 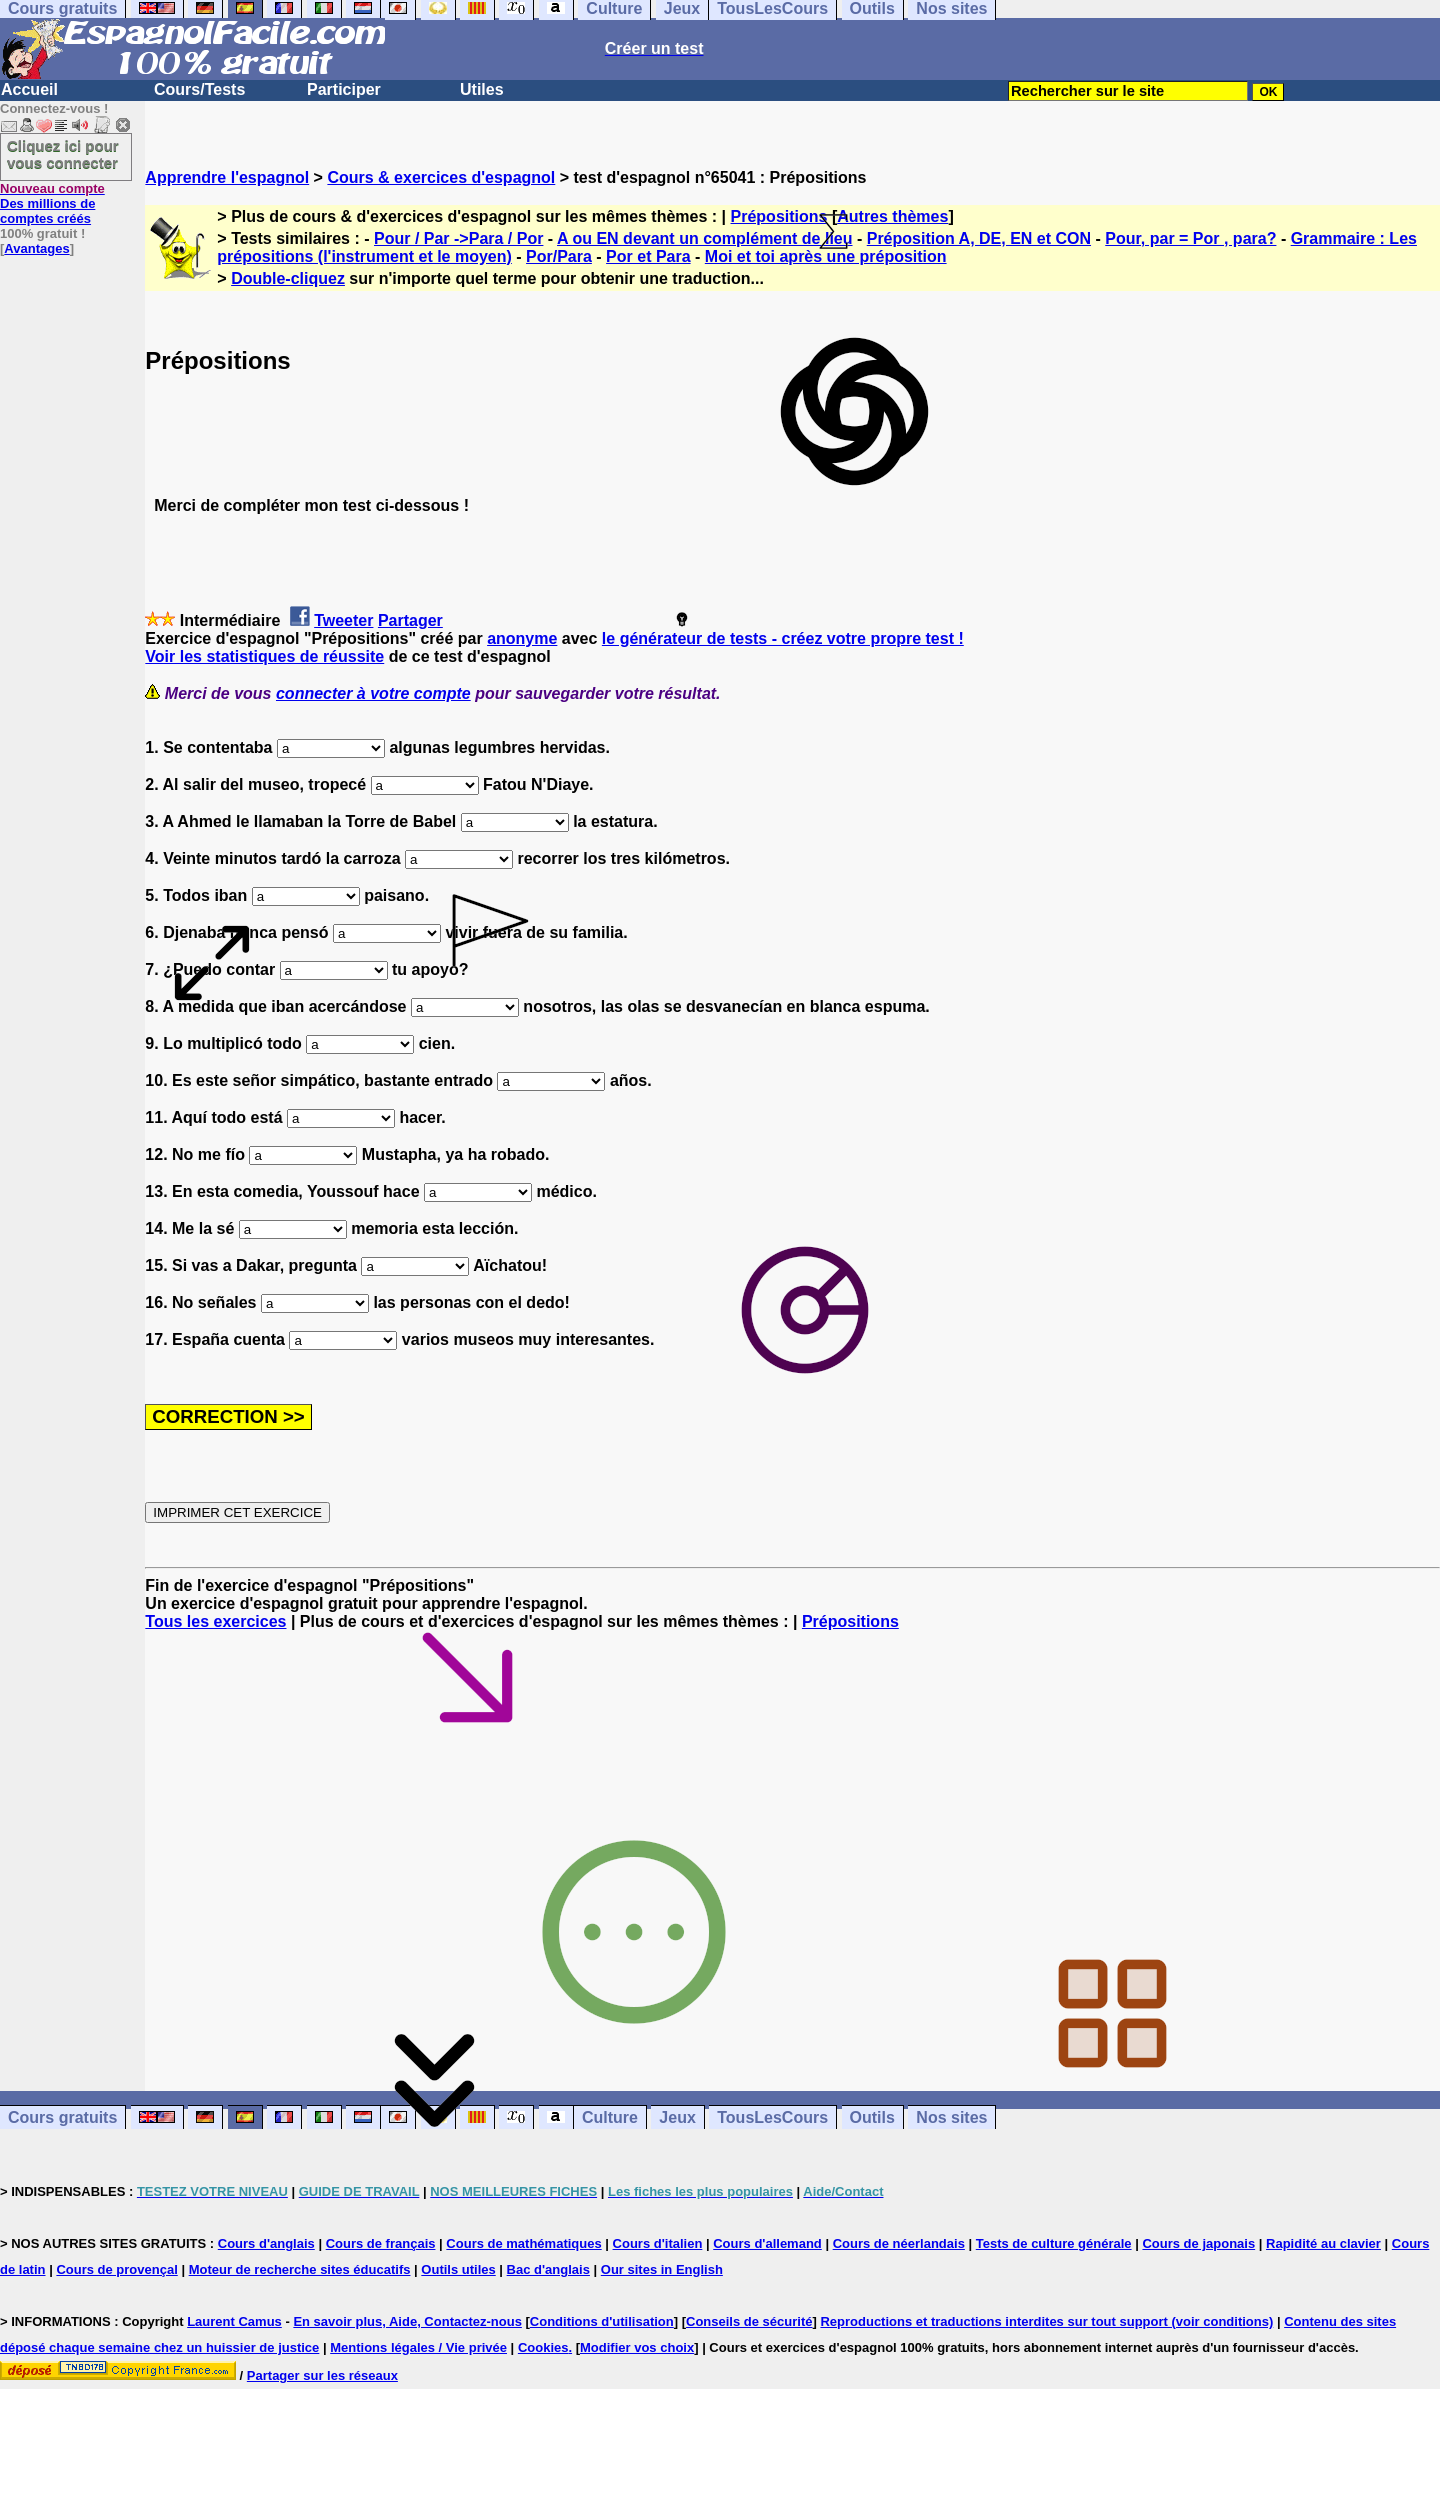 What do you see at coordinates (434, 2080) in the screenshot?
I see `scroll down or view more content` at bounding box center [434, 2080].